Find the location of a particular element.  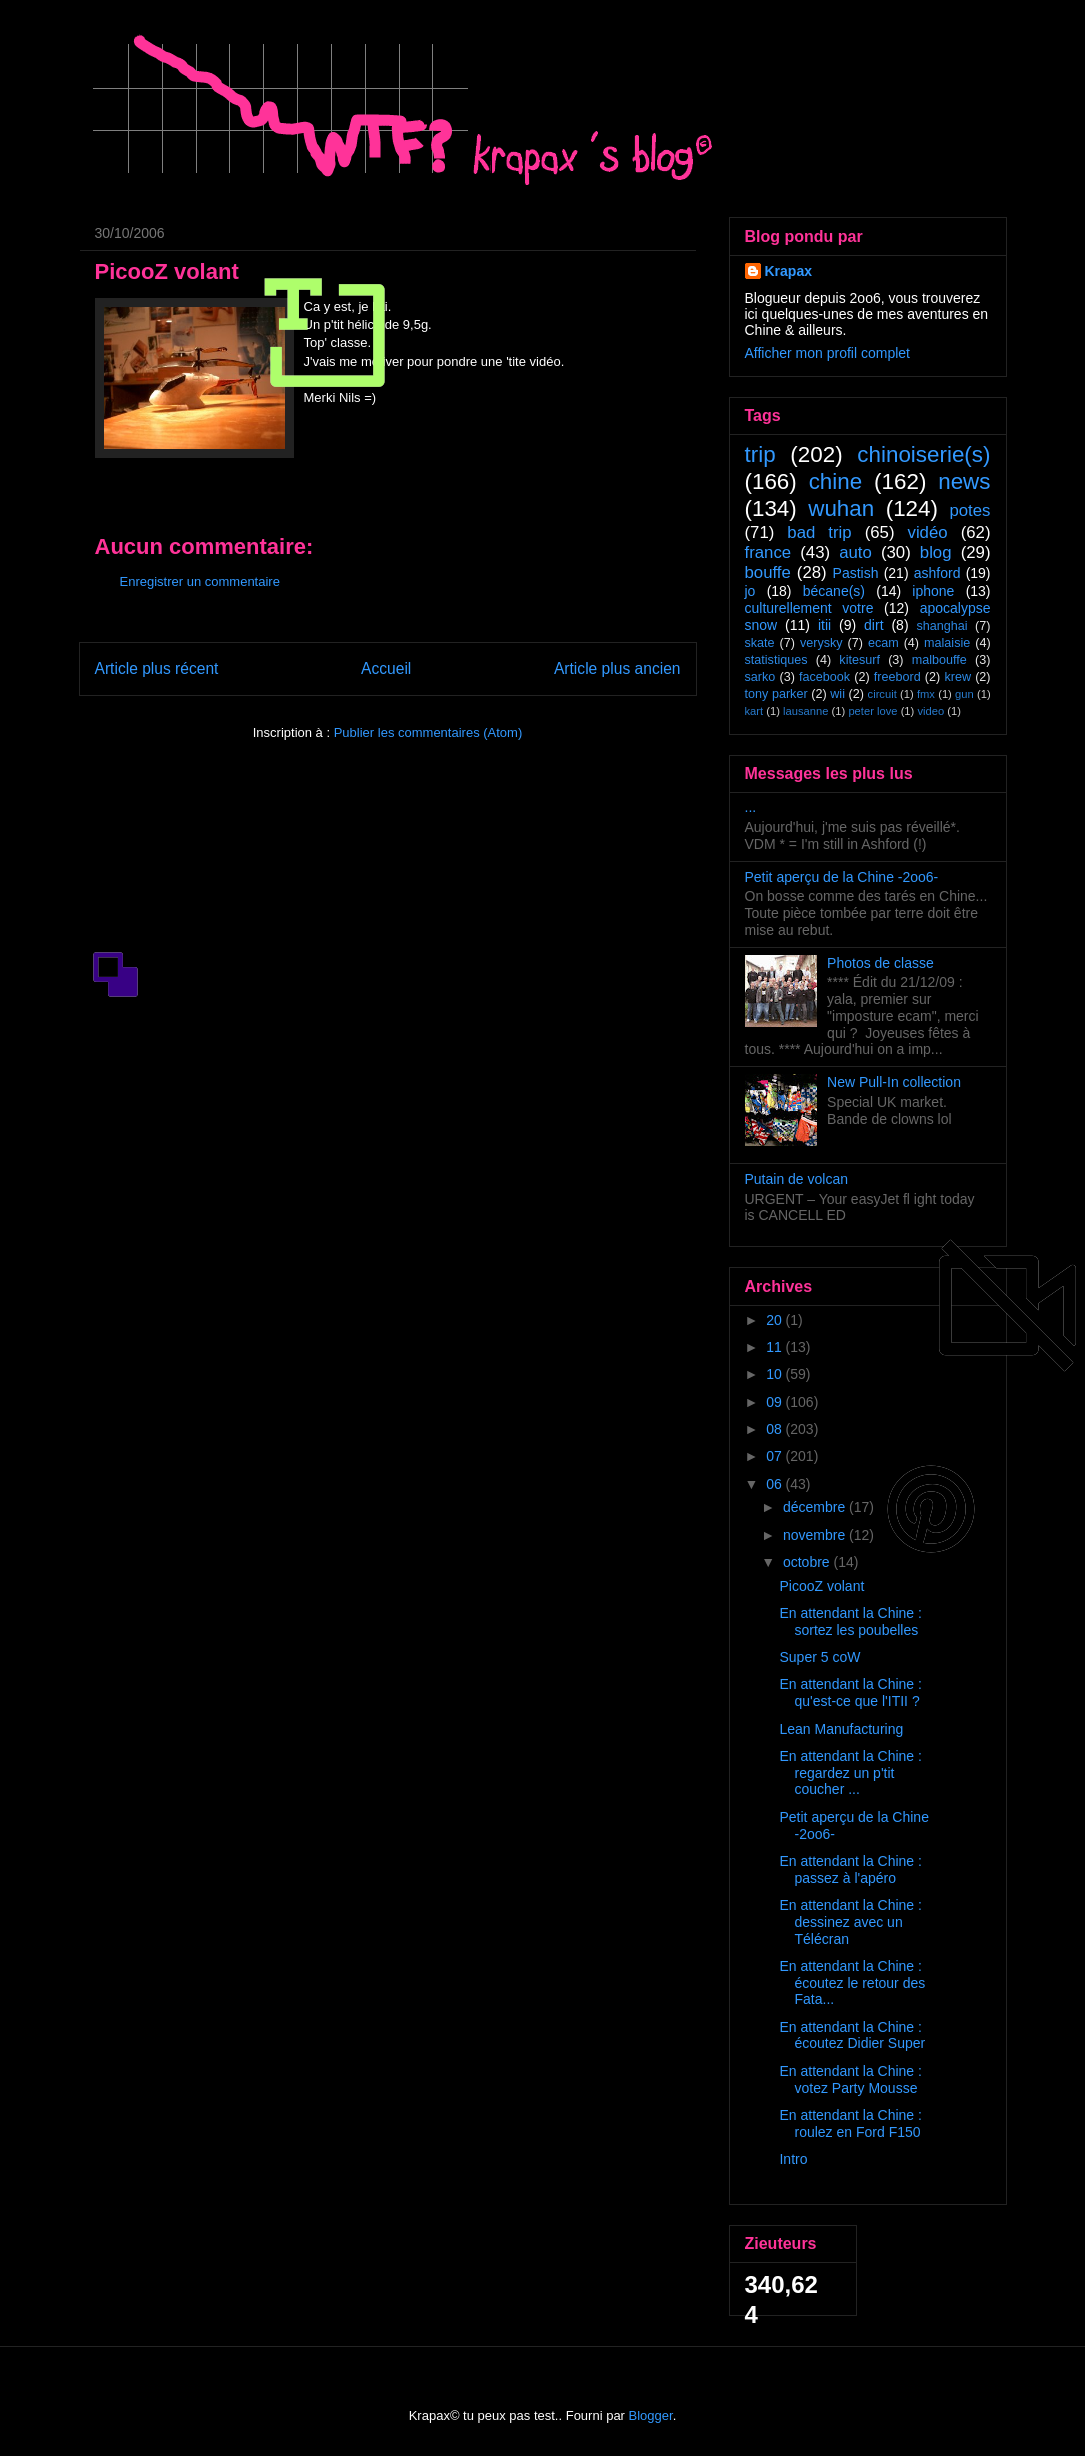

bring selected object forward one layer is located at coordinates (115, 974).